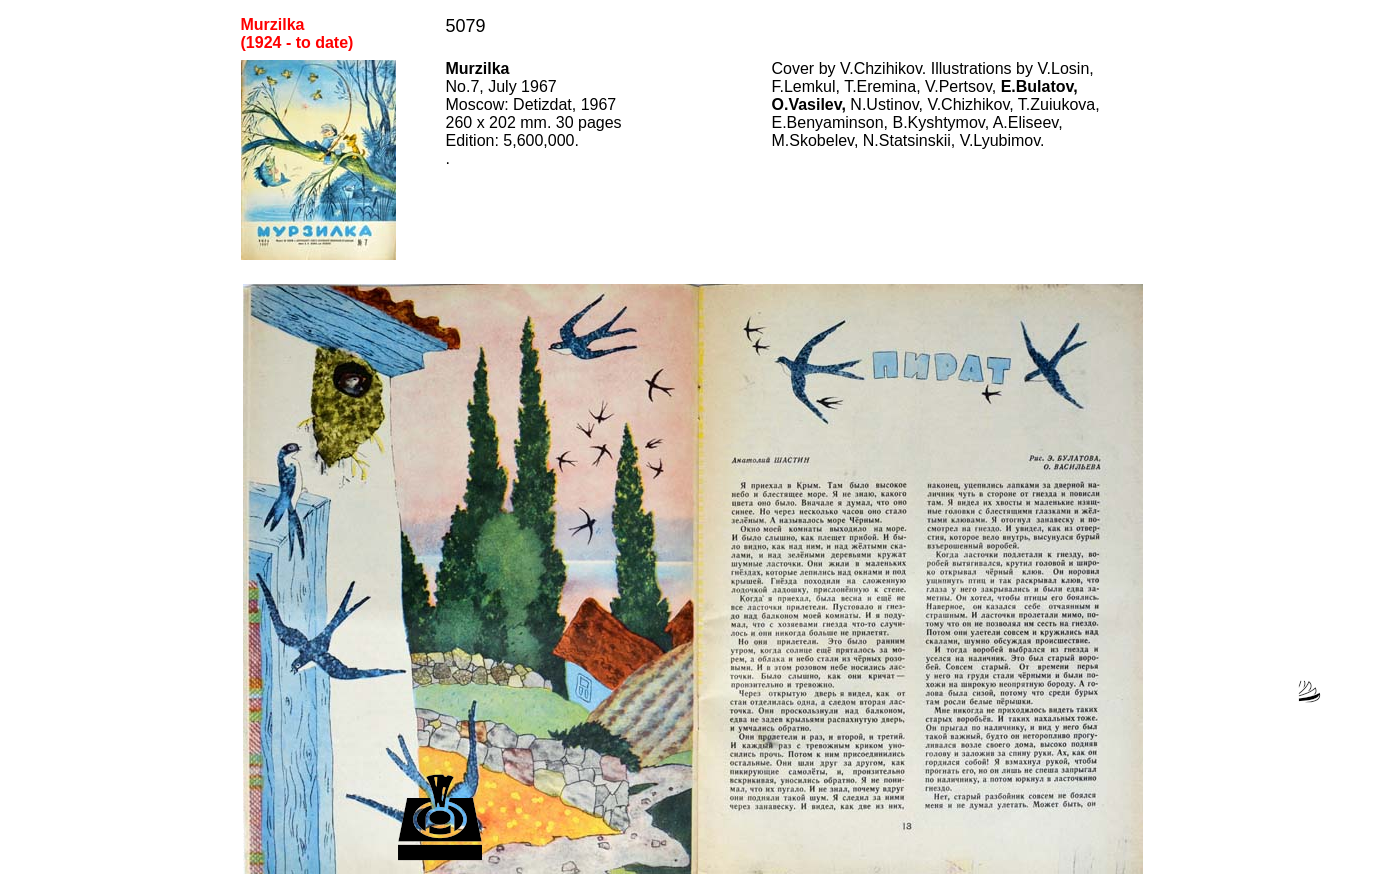  I want to click on craft or forge a ring item, so click(440, 815).